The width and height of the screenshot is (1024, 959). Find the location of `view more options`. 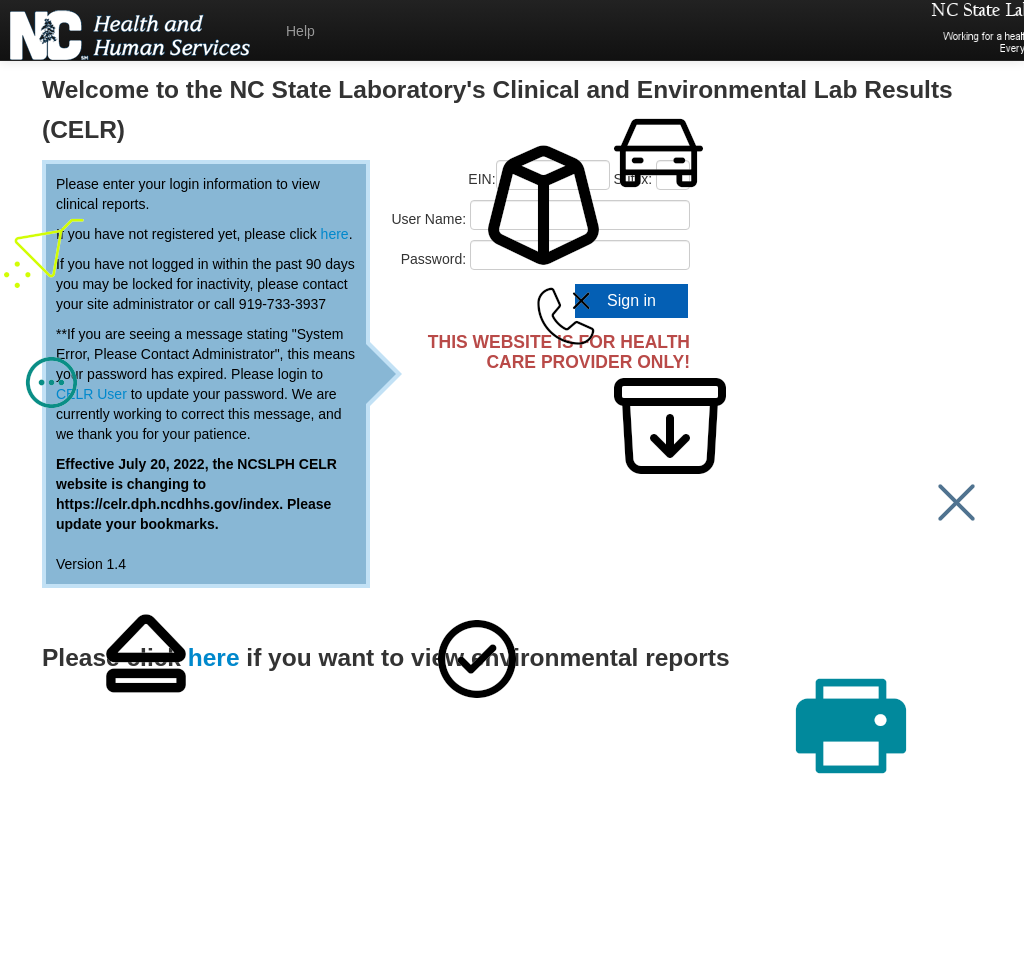

view more options is located at coordinates (51, 382).